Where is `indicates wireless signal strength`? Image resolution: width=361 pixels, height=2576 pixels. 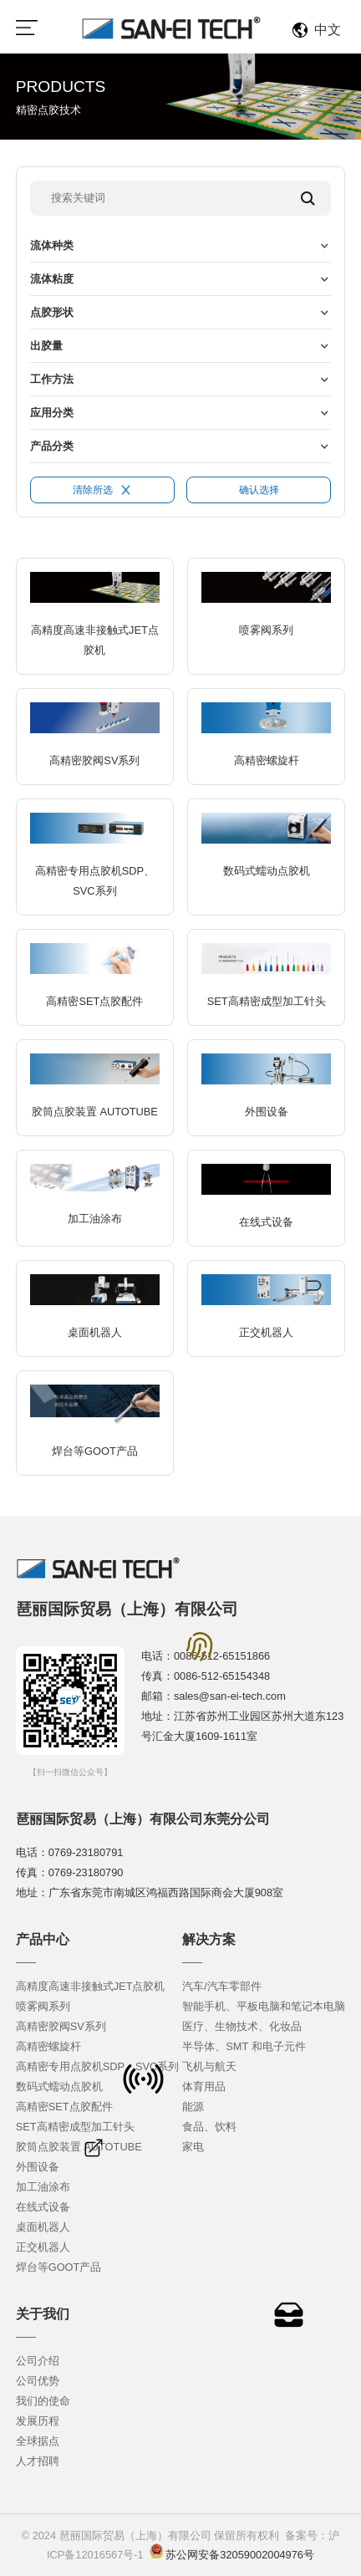
indicates wireless signal strength is located at coordinates (143, 2079).